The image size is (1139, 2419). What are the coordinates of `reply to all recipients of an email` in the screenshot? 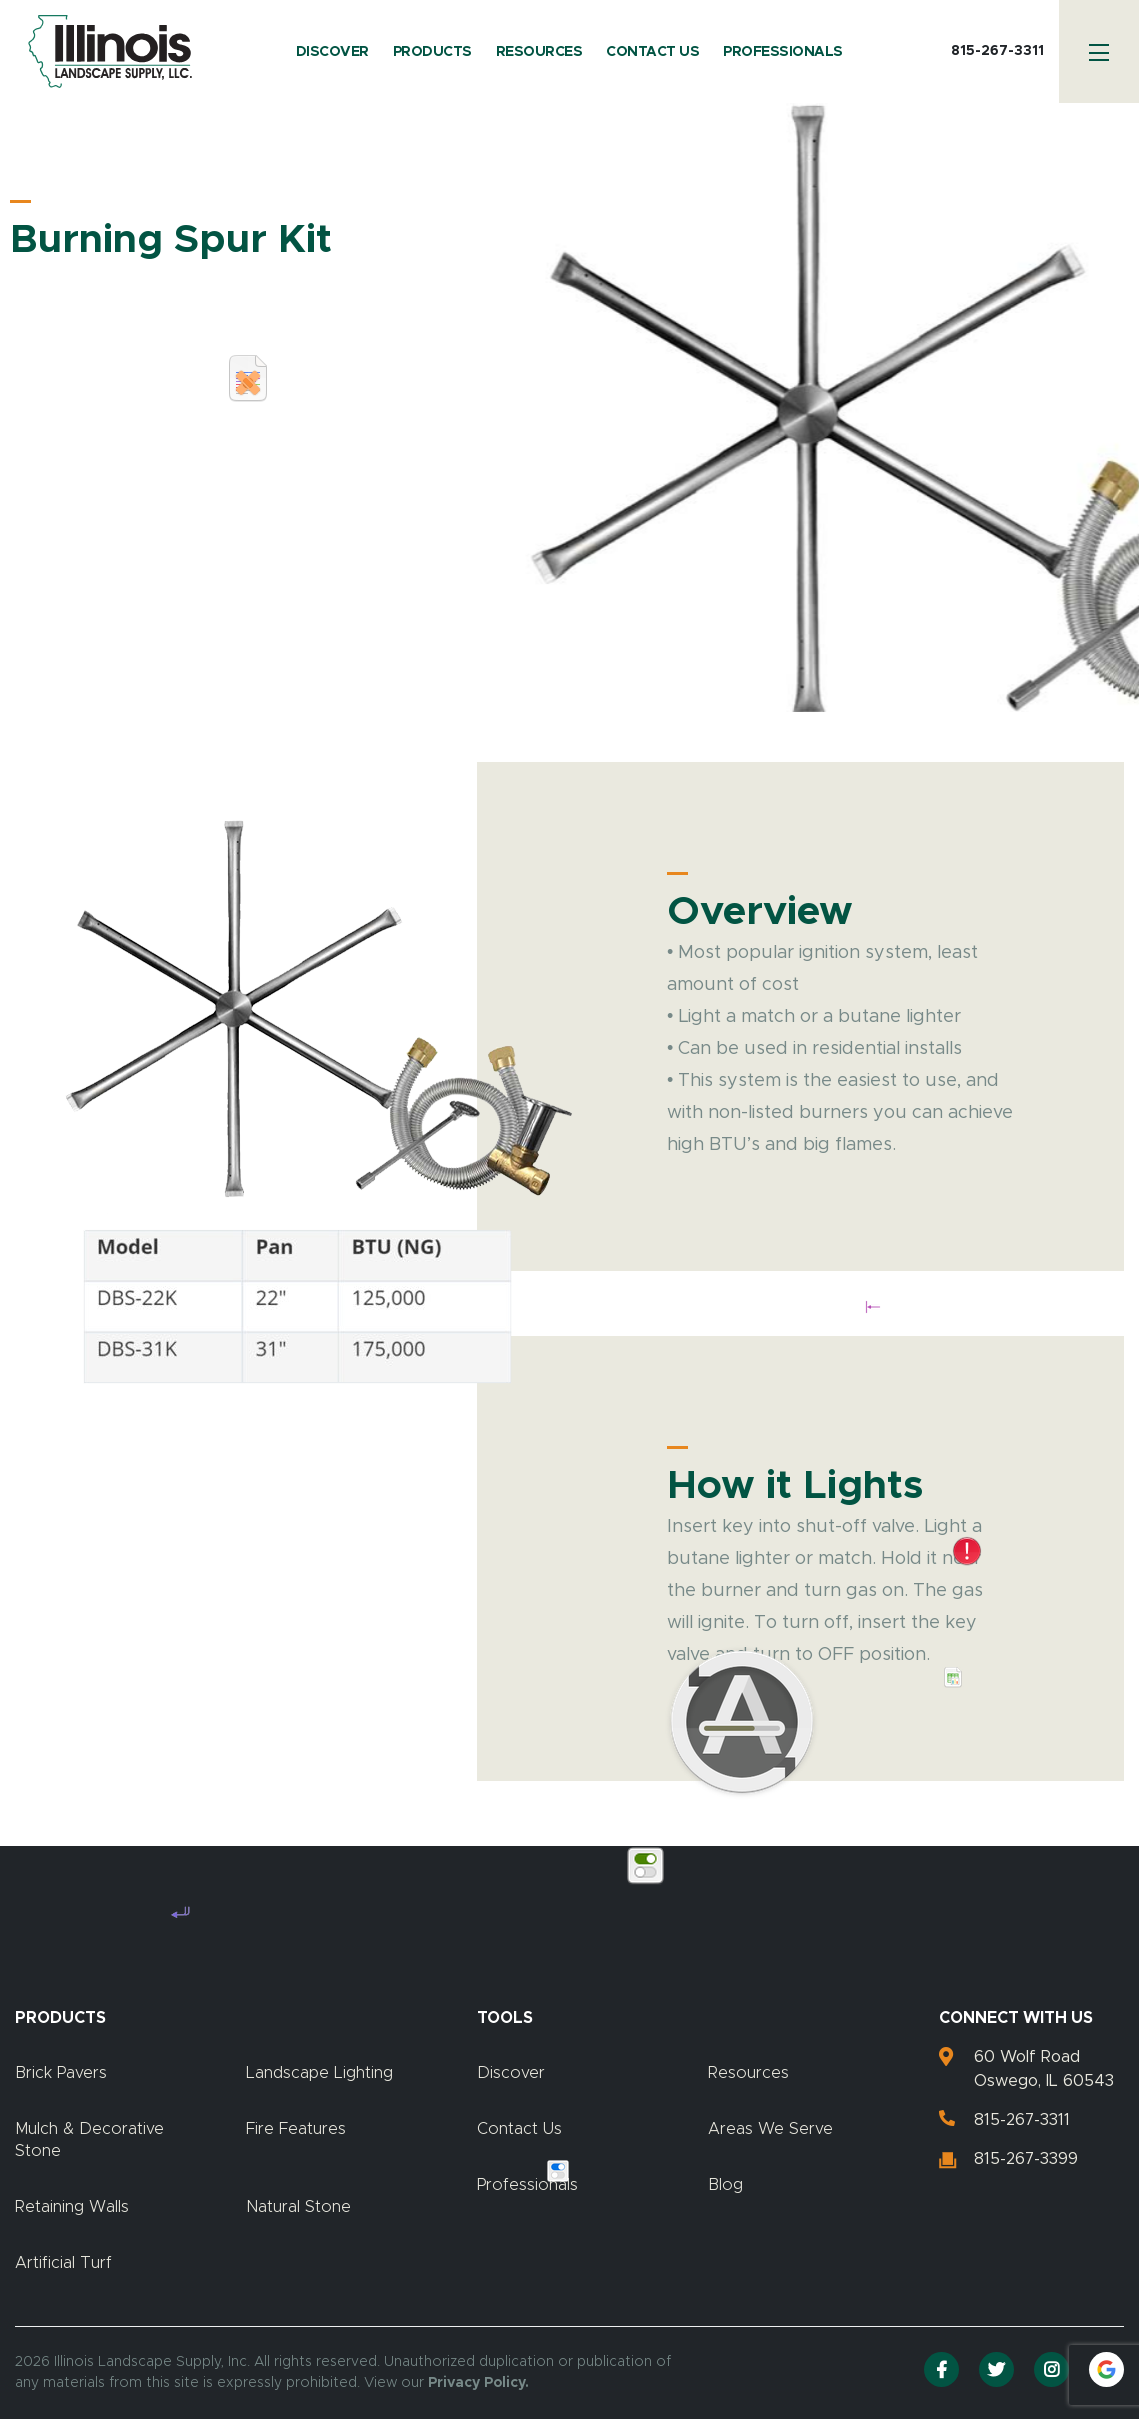 It's located at (180, 1911).